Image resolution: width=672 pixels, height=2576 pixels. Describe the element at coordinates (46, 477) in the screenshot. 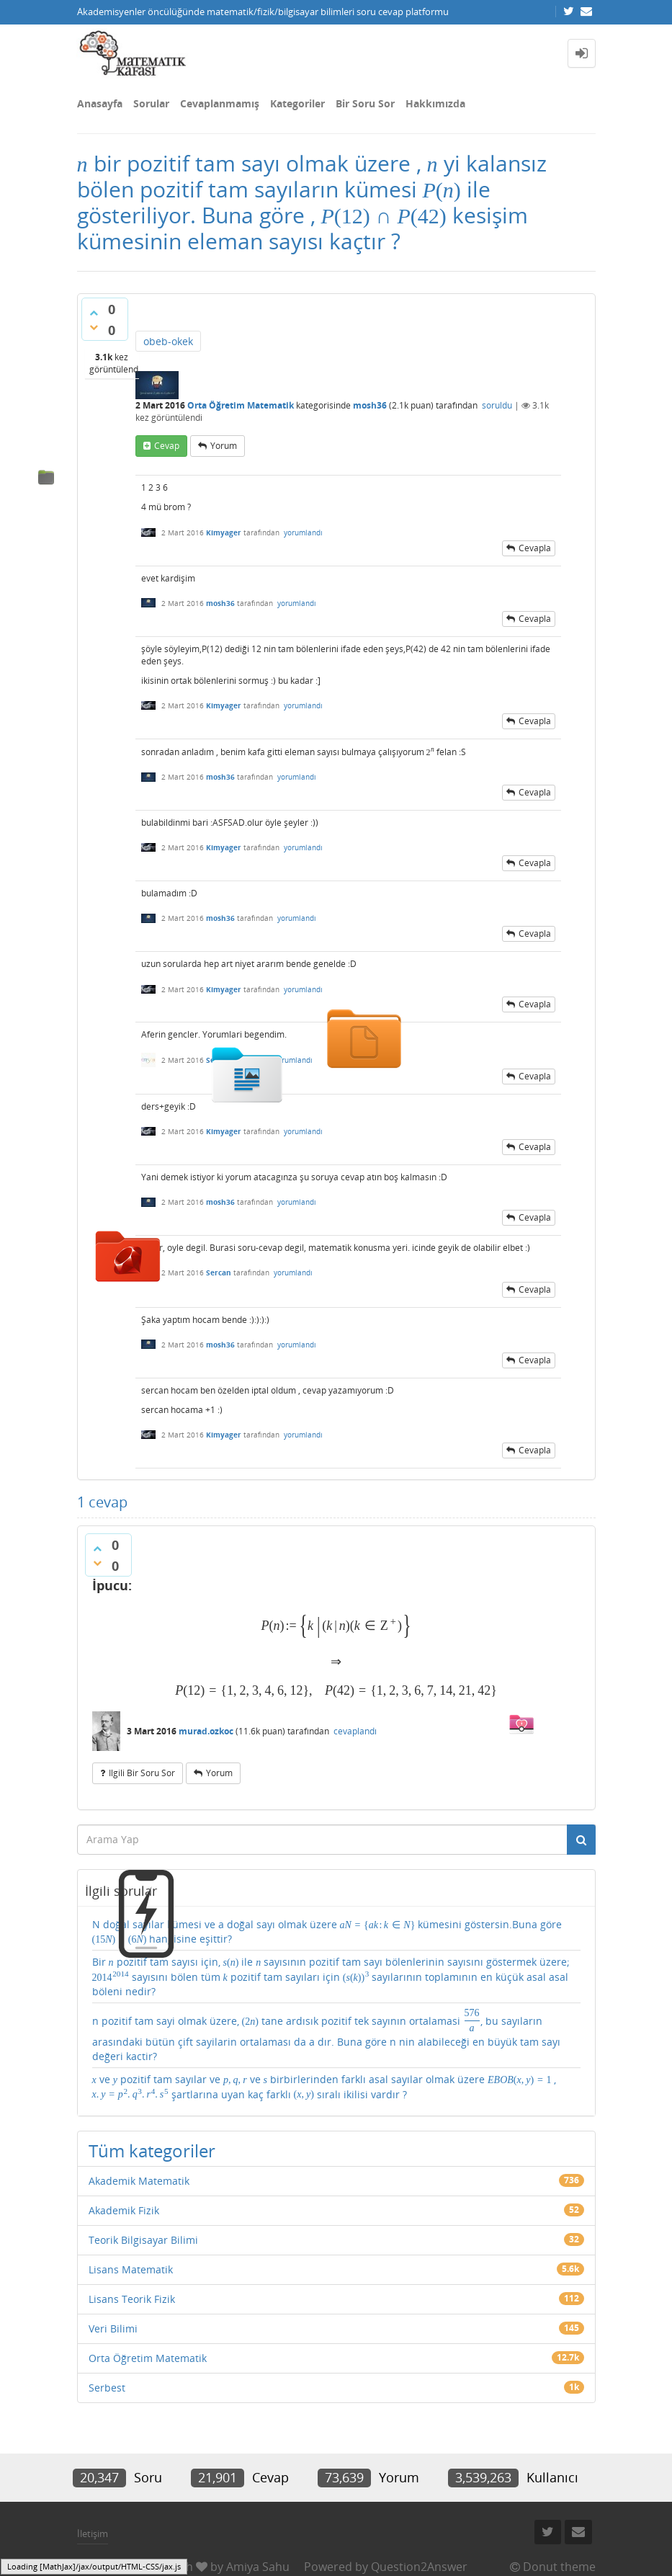

I see `open a folder or directory` at that location.